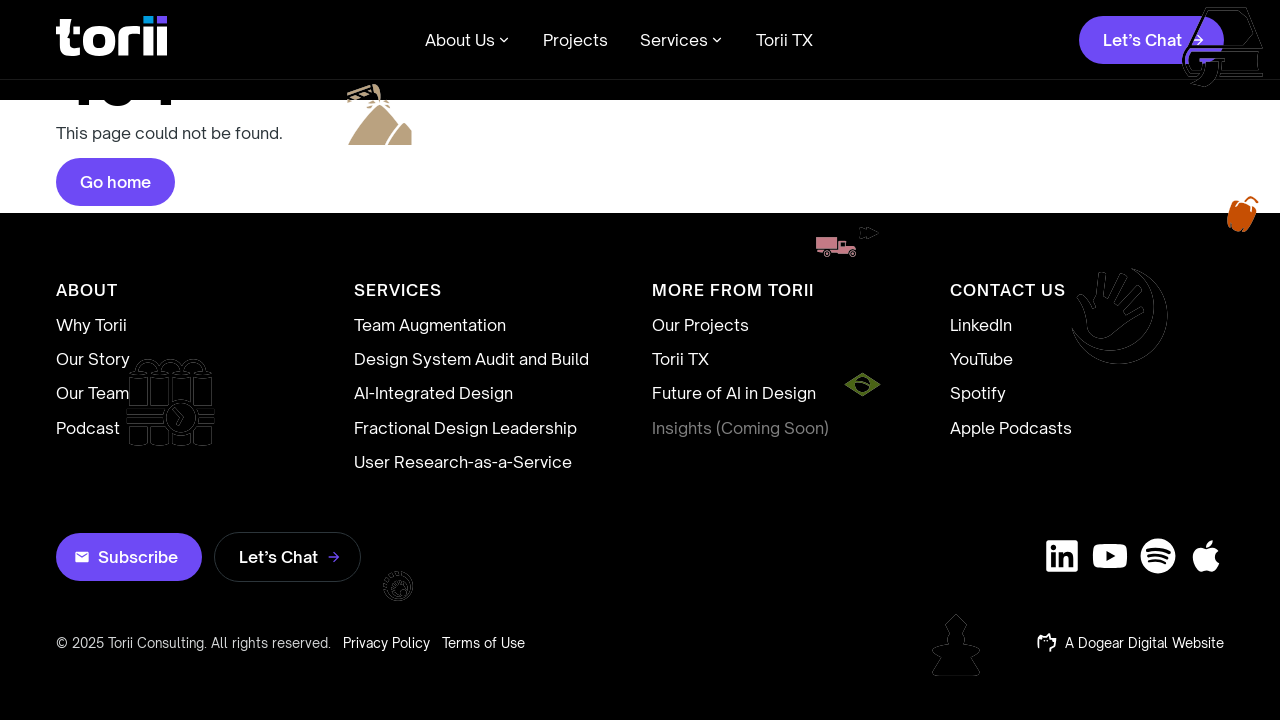 Image resolution: width=1280 pixels, height=720 pixels. Describe the element at coordinates (1118, 314) in the screenshot. I see `slap or hit action in a game` at that location.